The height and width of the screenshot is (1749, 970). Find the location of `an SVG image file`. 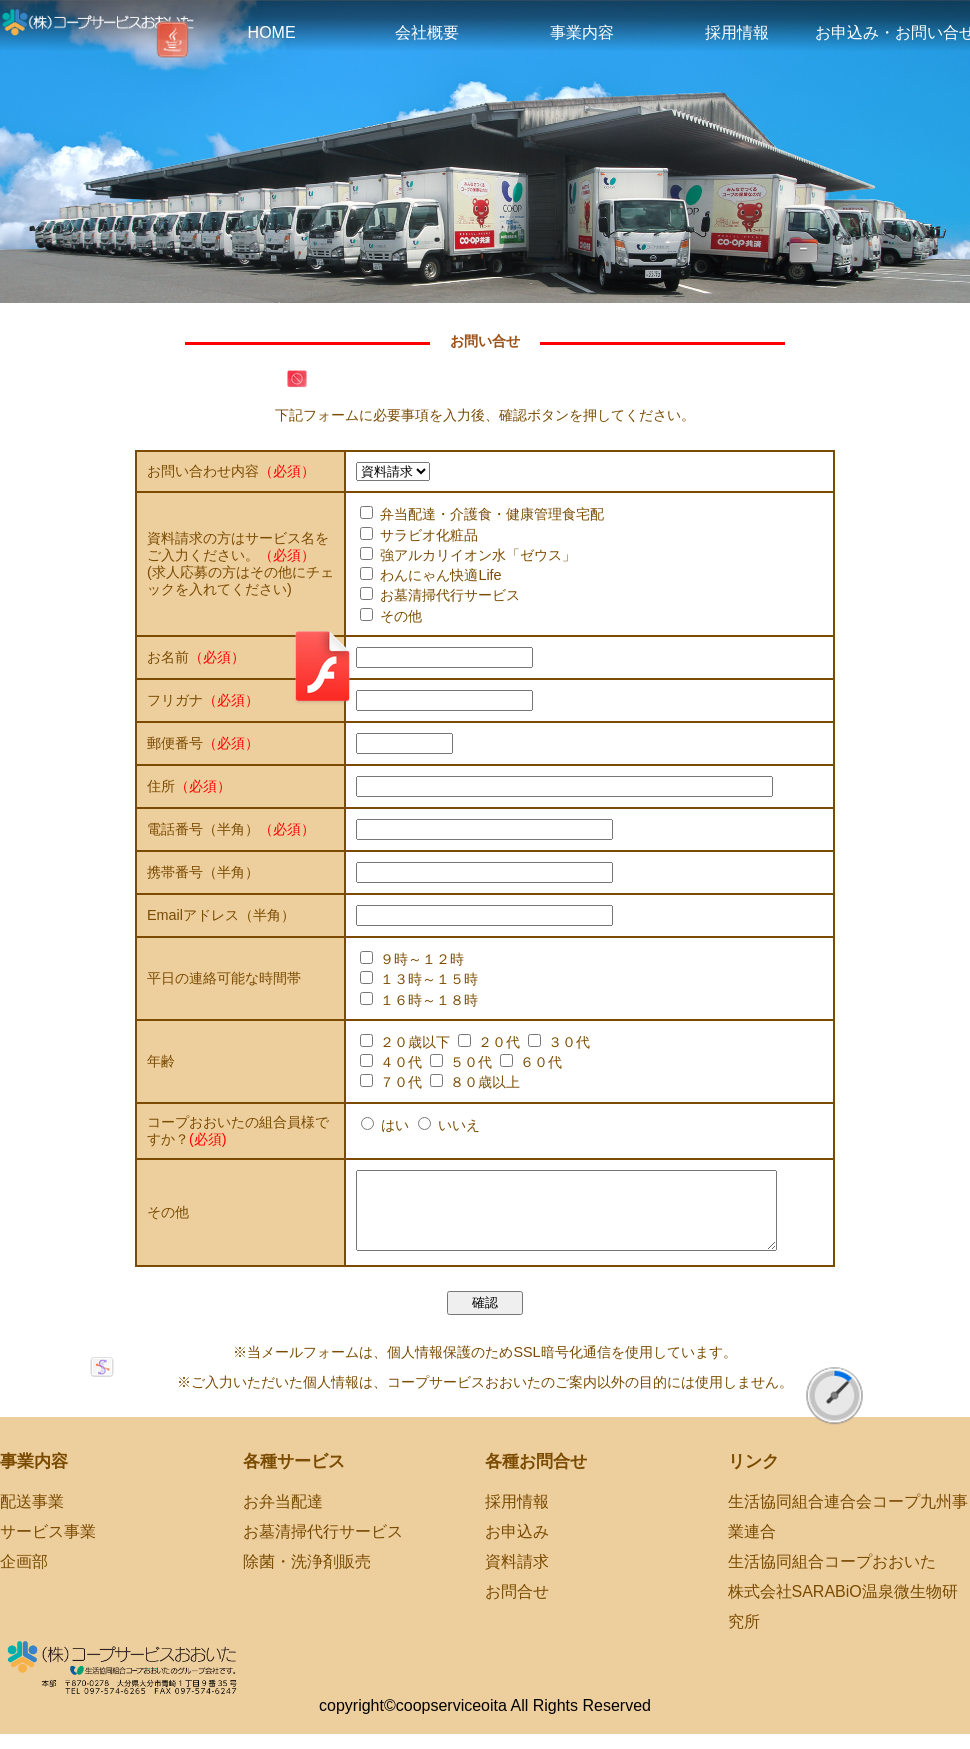

an SVG image file is located at coordinates (102, 1366).